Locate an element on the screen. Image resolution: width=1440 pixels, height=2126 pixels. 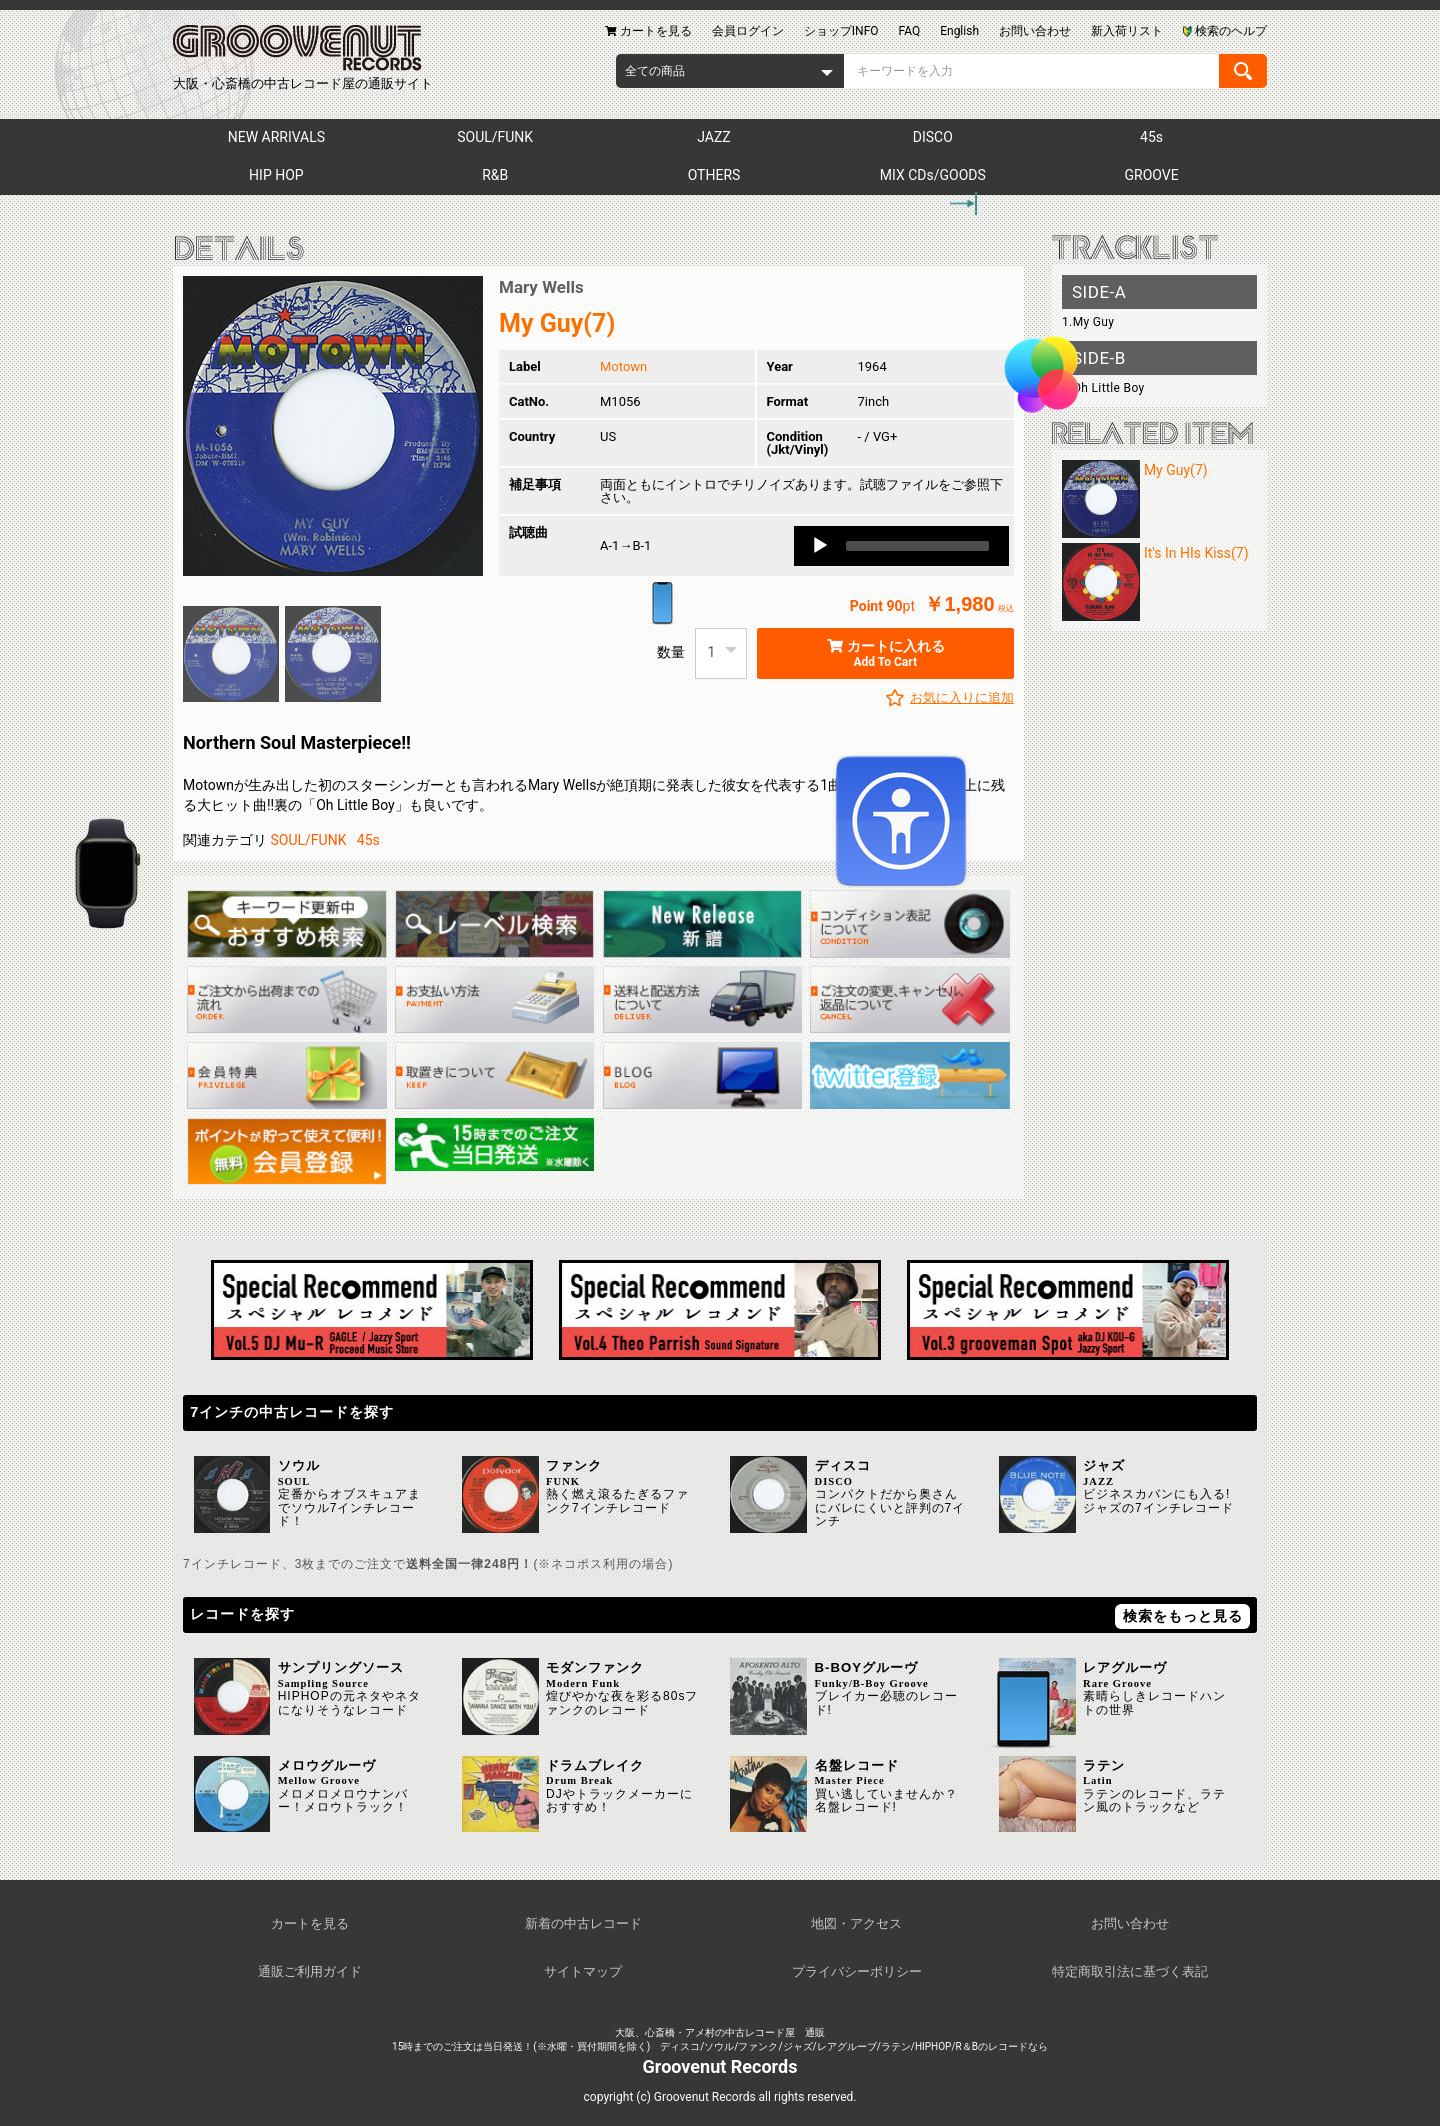
iPad with cellular connectivity is located at coordinates (1023, 1709).